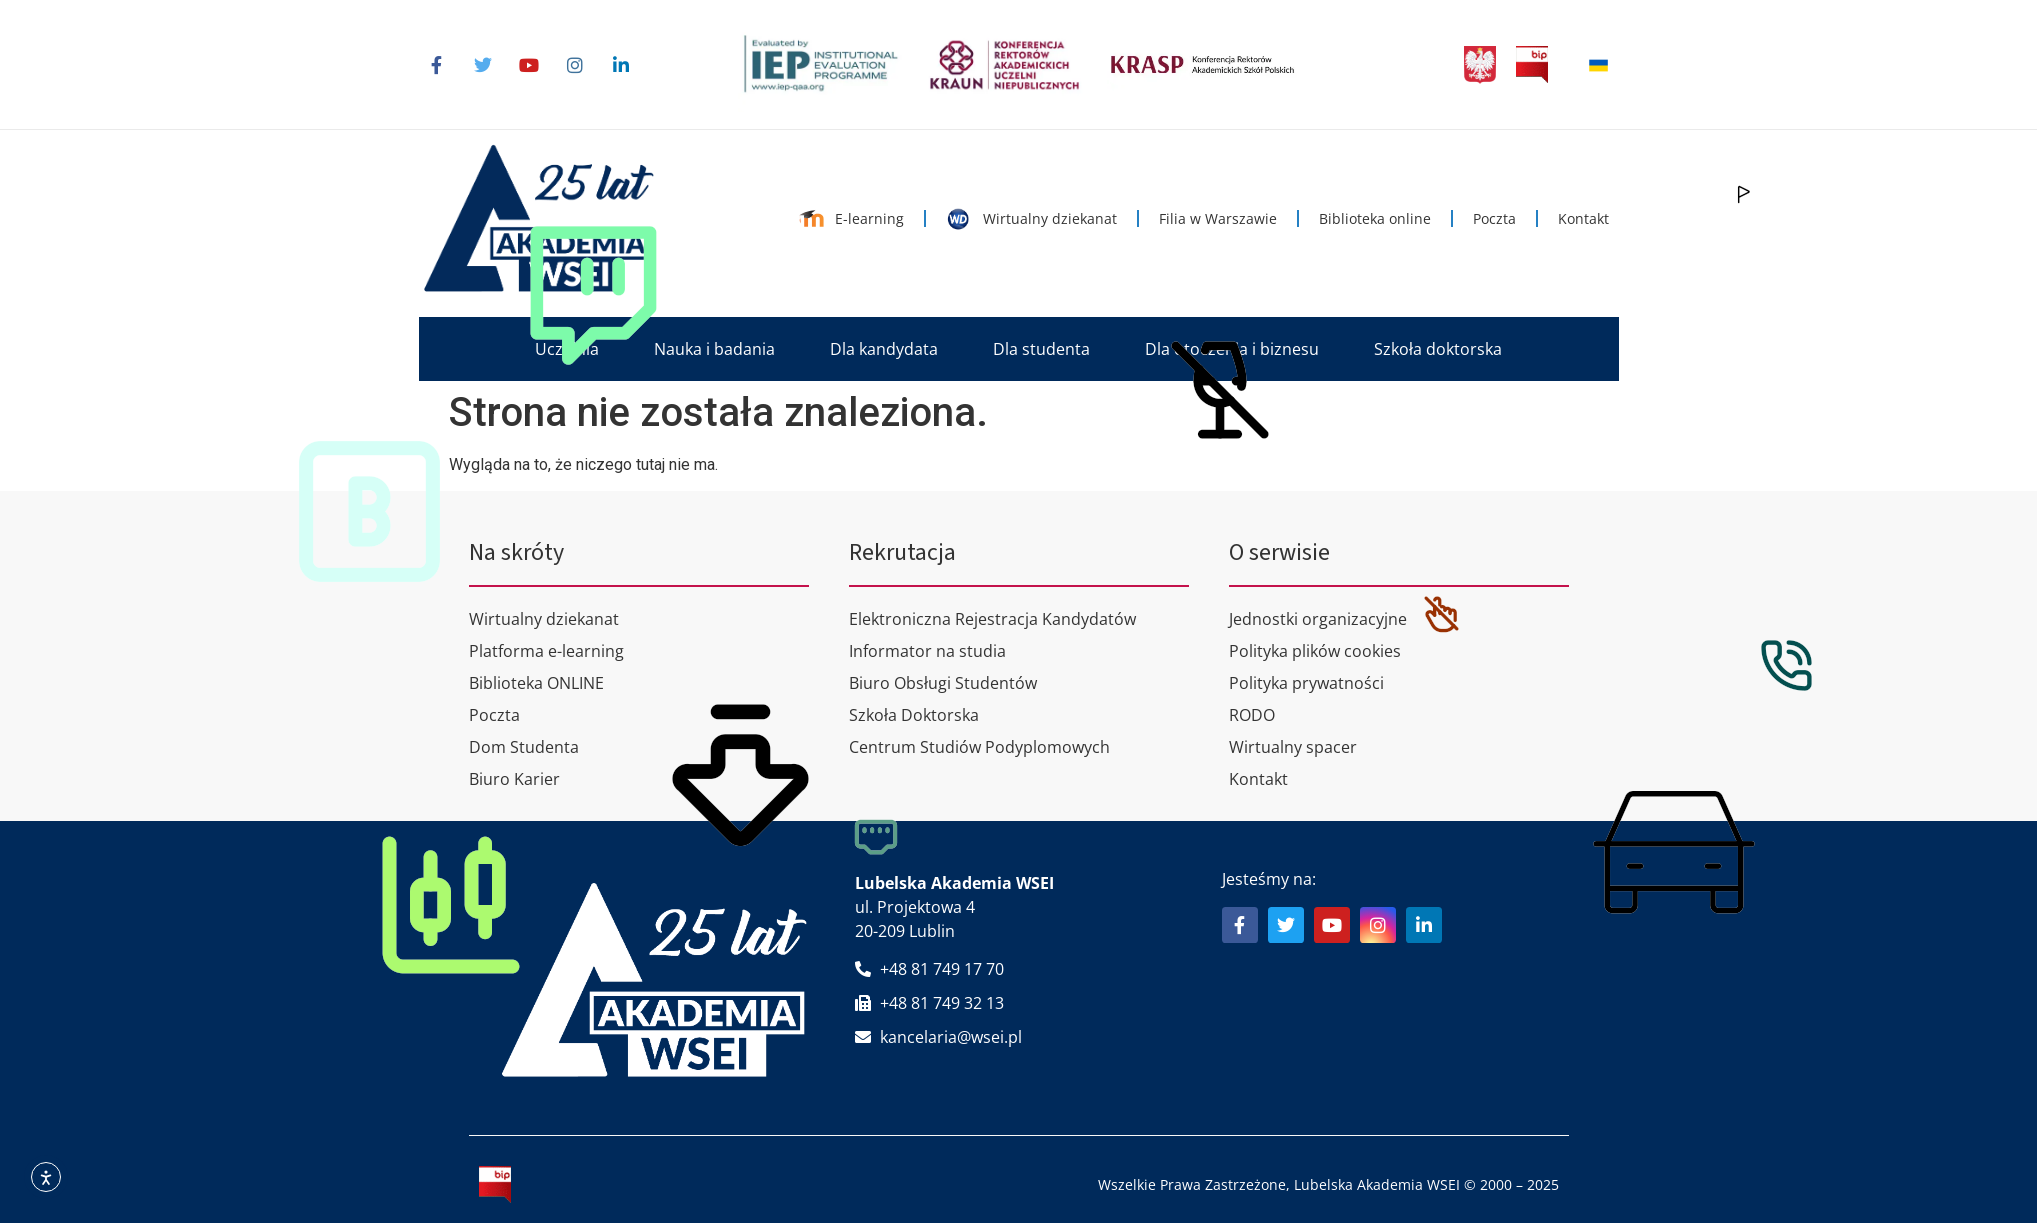  What do you see at coordinates (593, 295) in the screenshot?
I see `open Twitch app` at bounding box center [593, 295].